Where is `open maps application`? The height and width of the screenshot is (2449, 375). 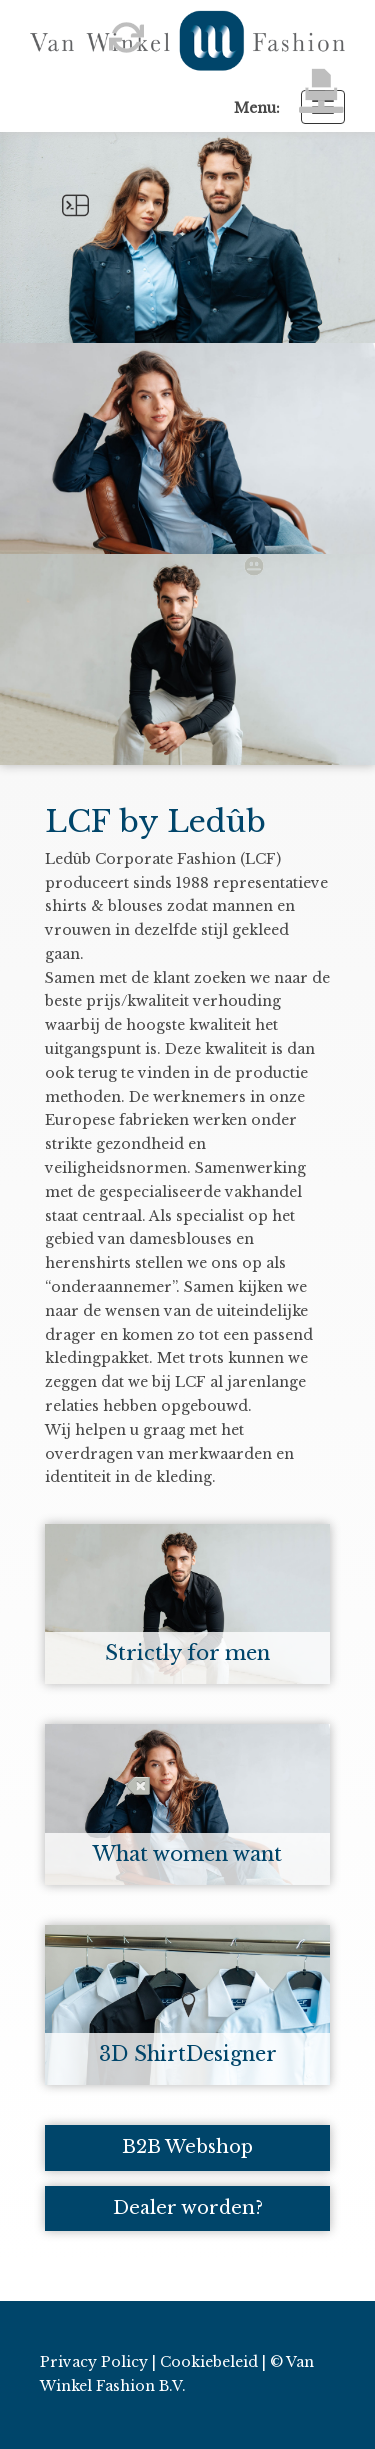 open maps application is located at coordinates (188, 2004).